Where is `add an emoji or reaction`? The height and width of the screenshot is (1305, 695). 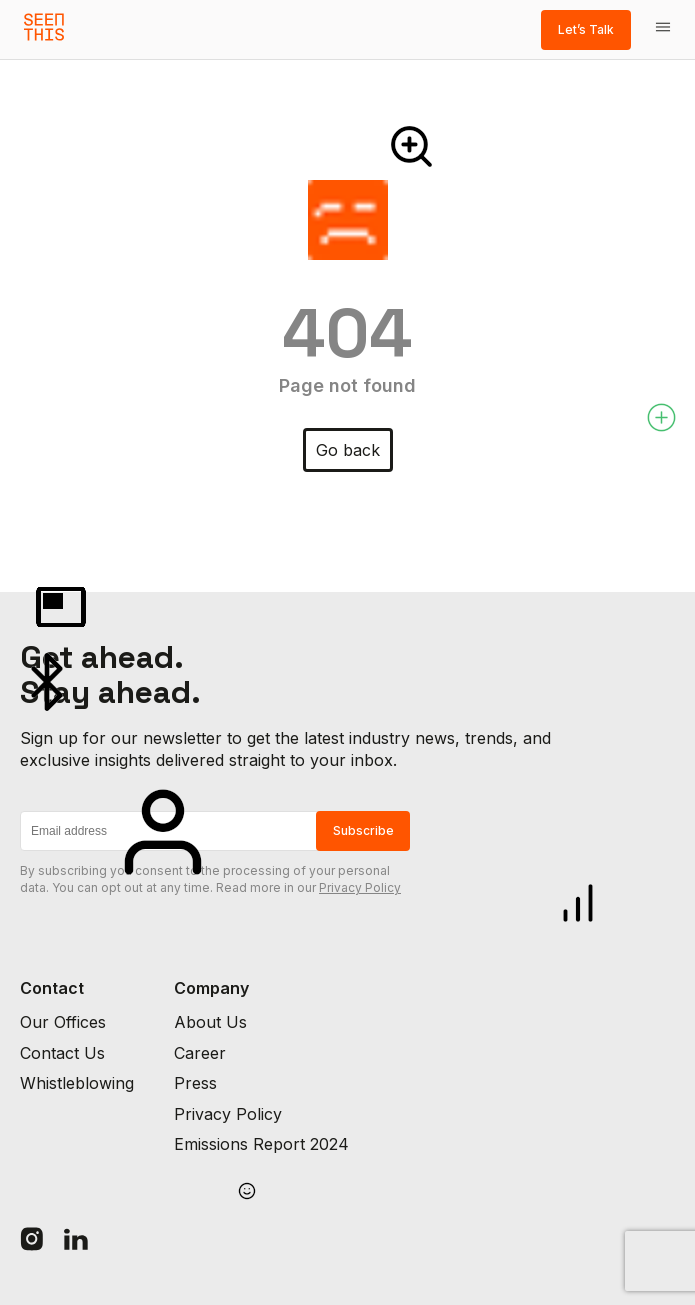 add an emoji or reaction is located at coordinates (247, 1191).